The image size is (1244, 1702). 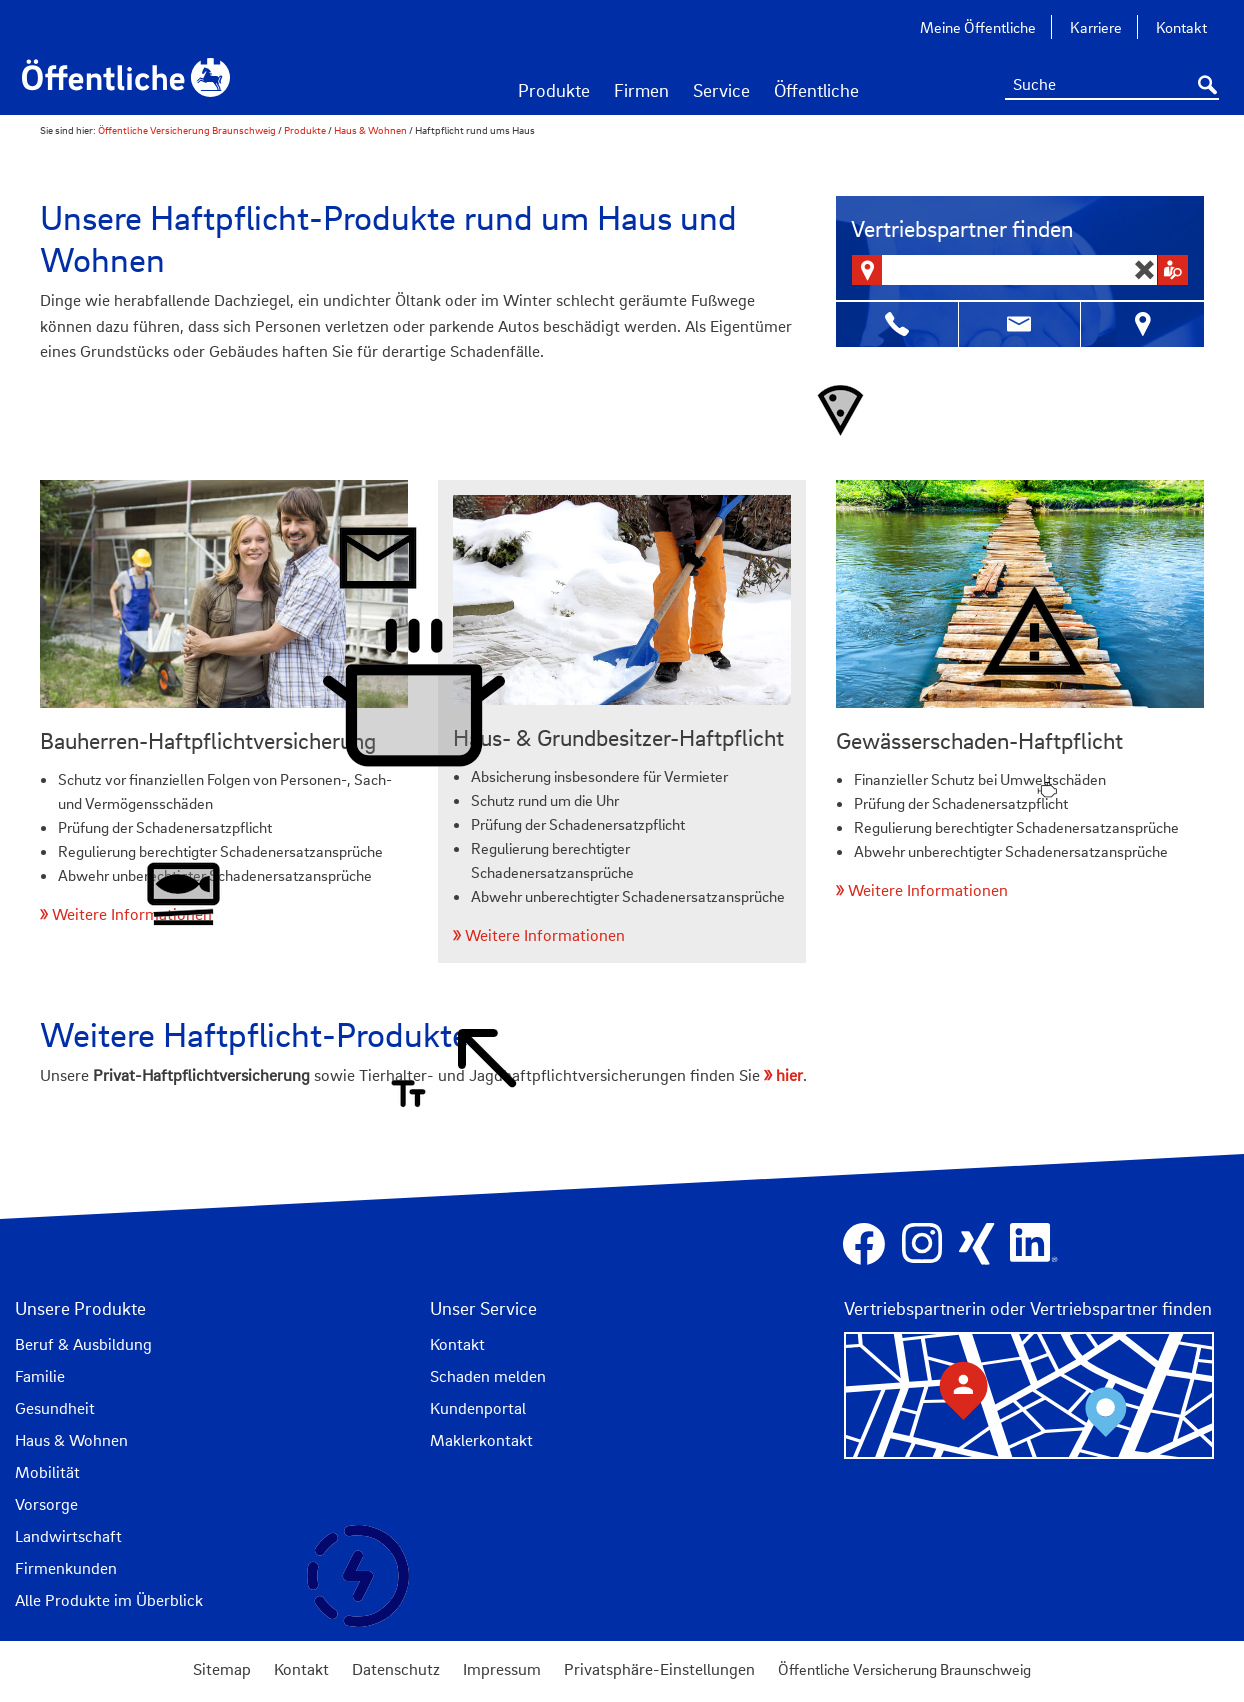 I want to click on navigate to the northwest direction, so click(x=486, y=1057).